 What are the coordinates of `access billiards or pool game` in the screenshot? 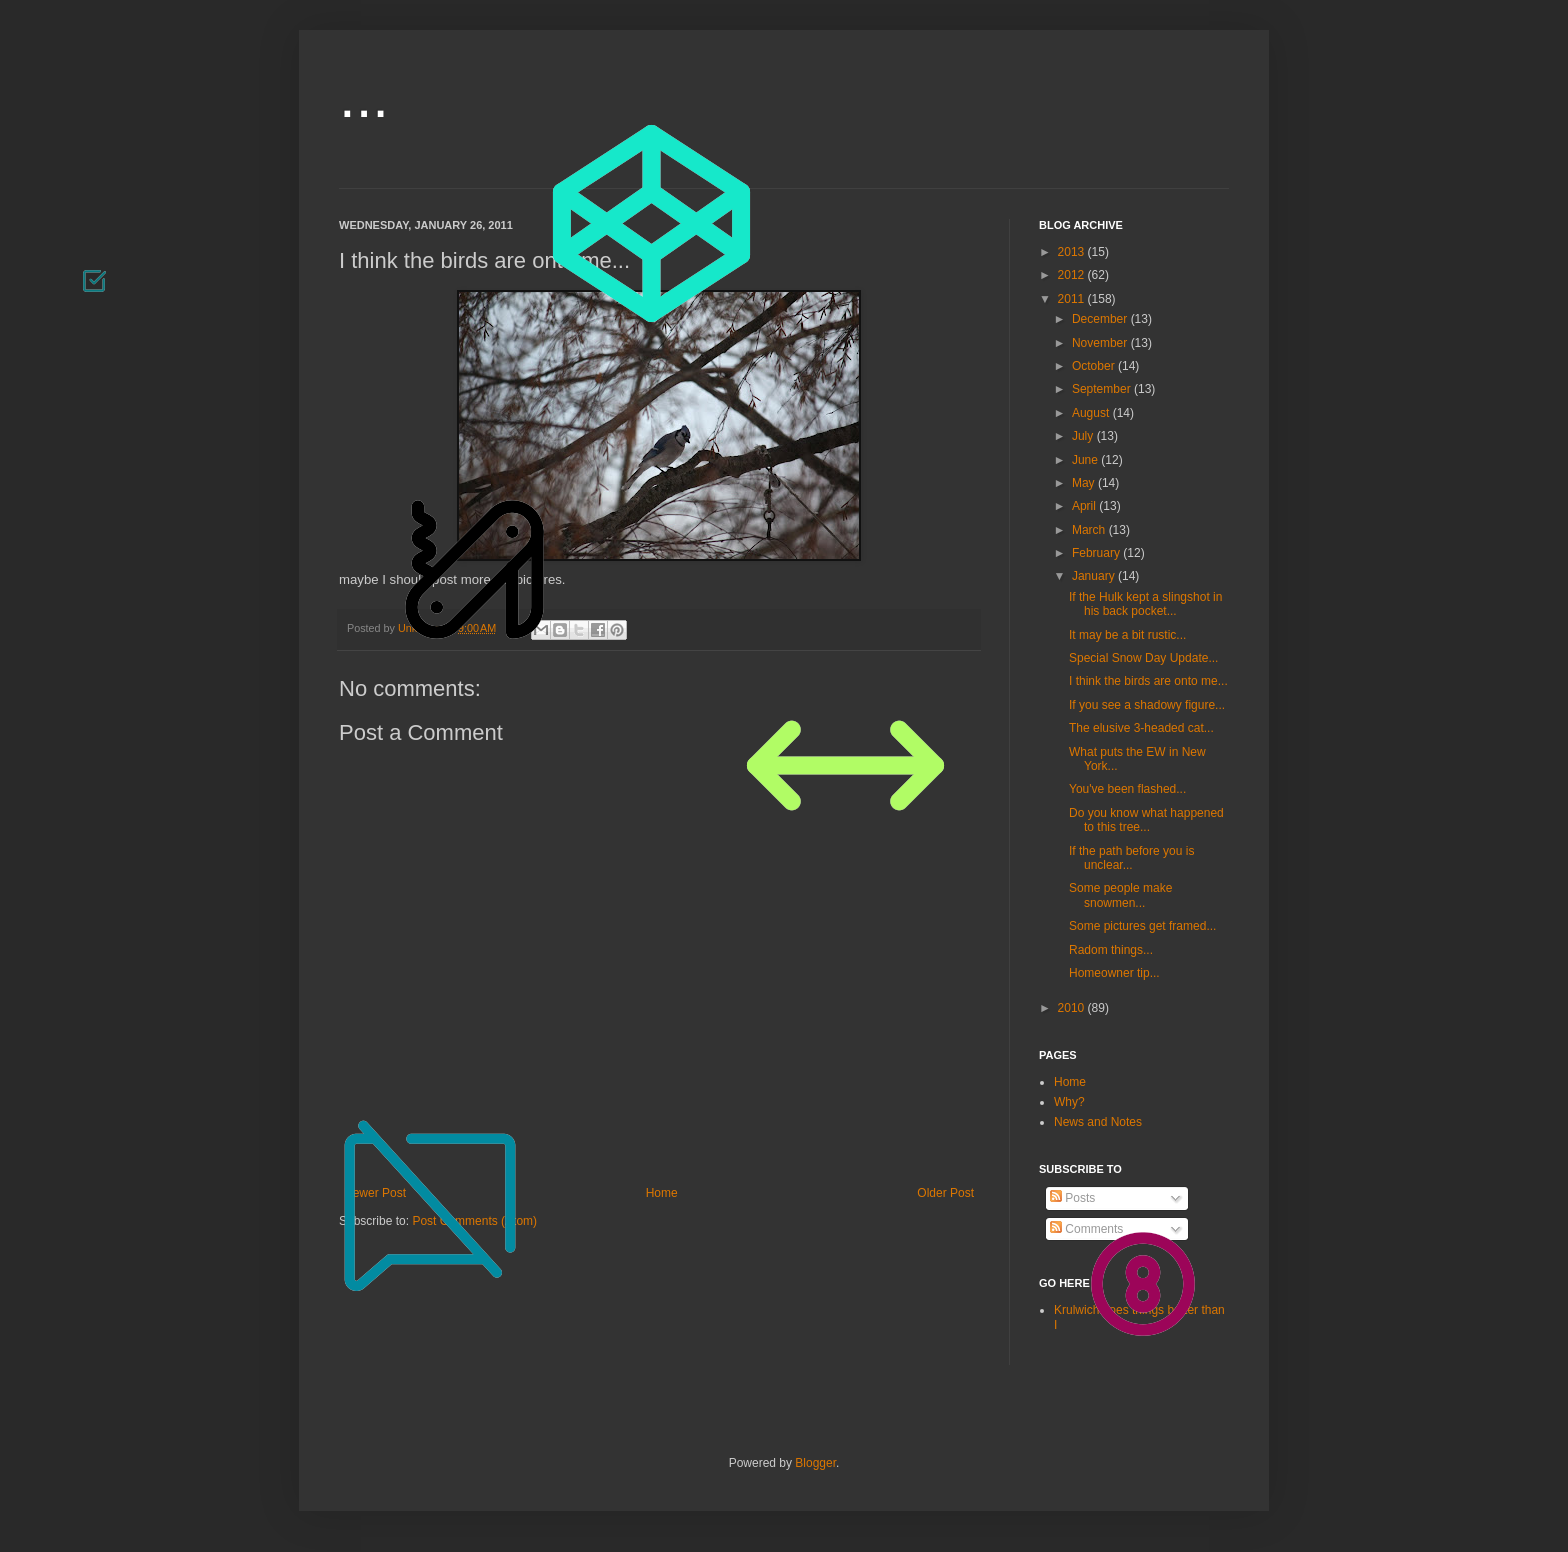 It's located at (1143, 1284).